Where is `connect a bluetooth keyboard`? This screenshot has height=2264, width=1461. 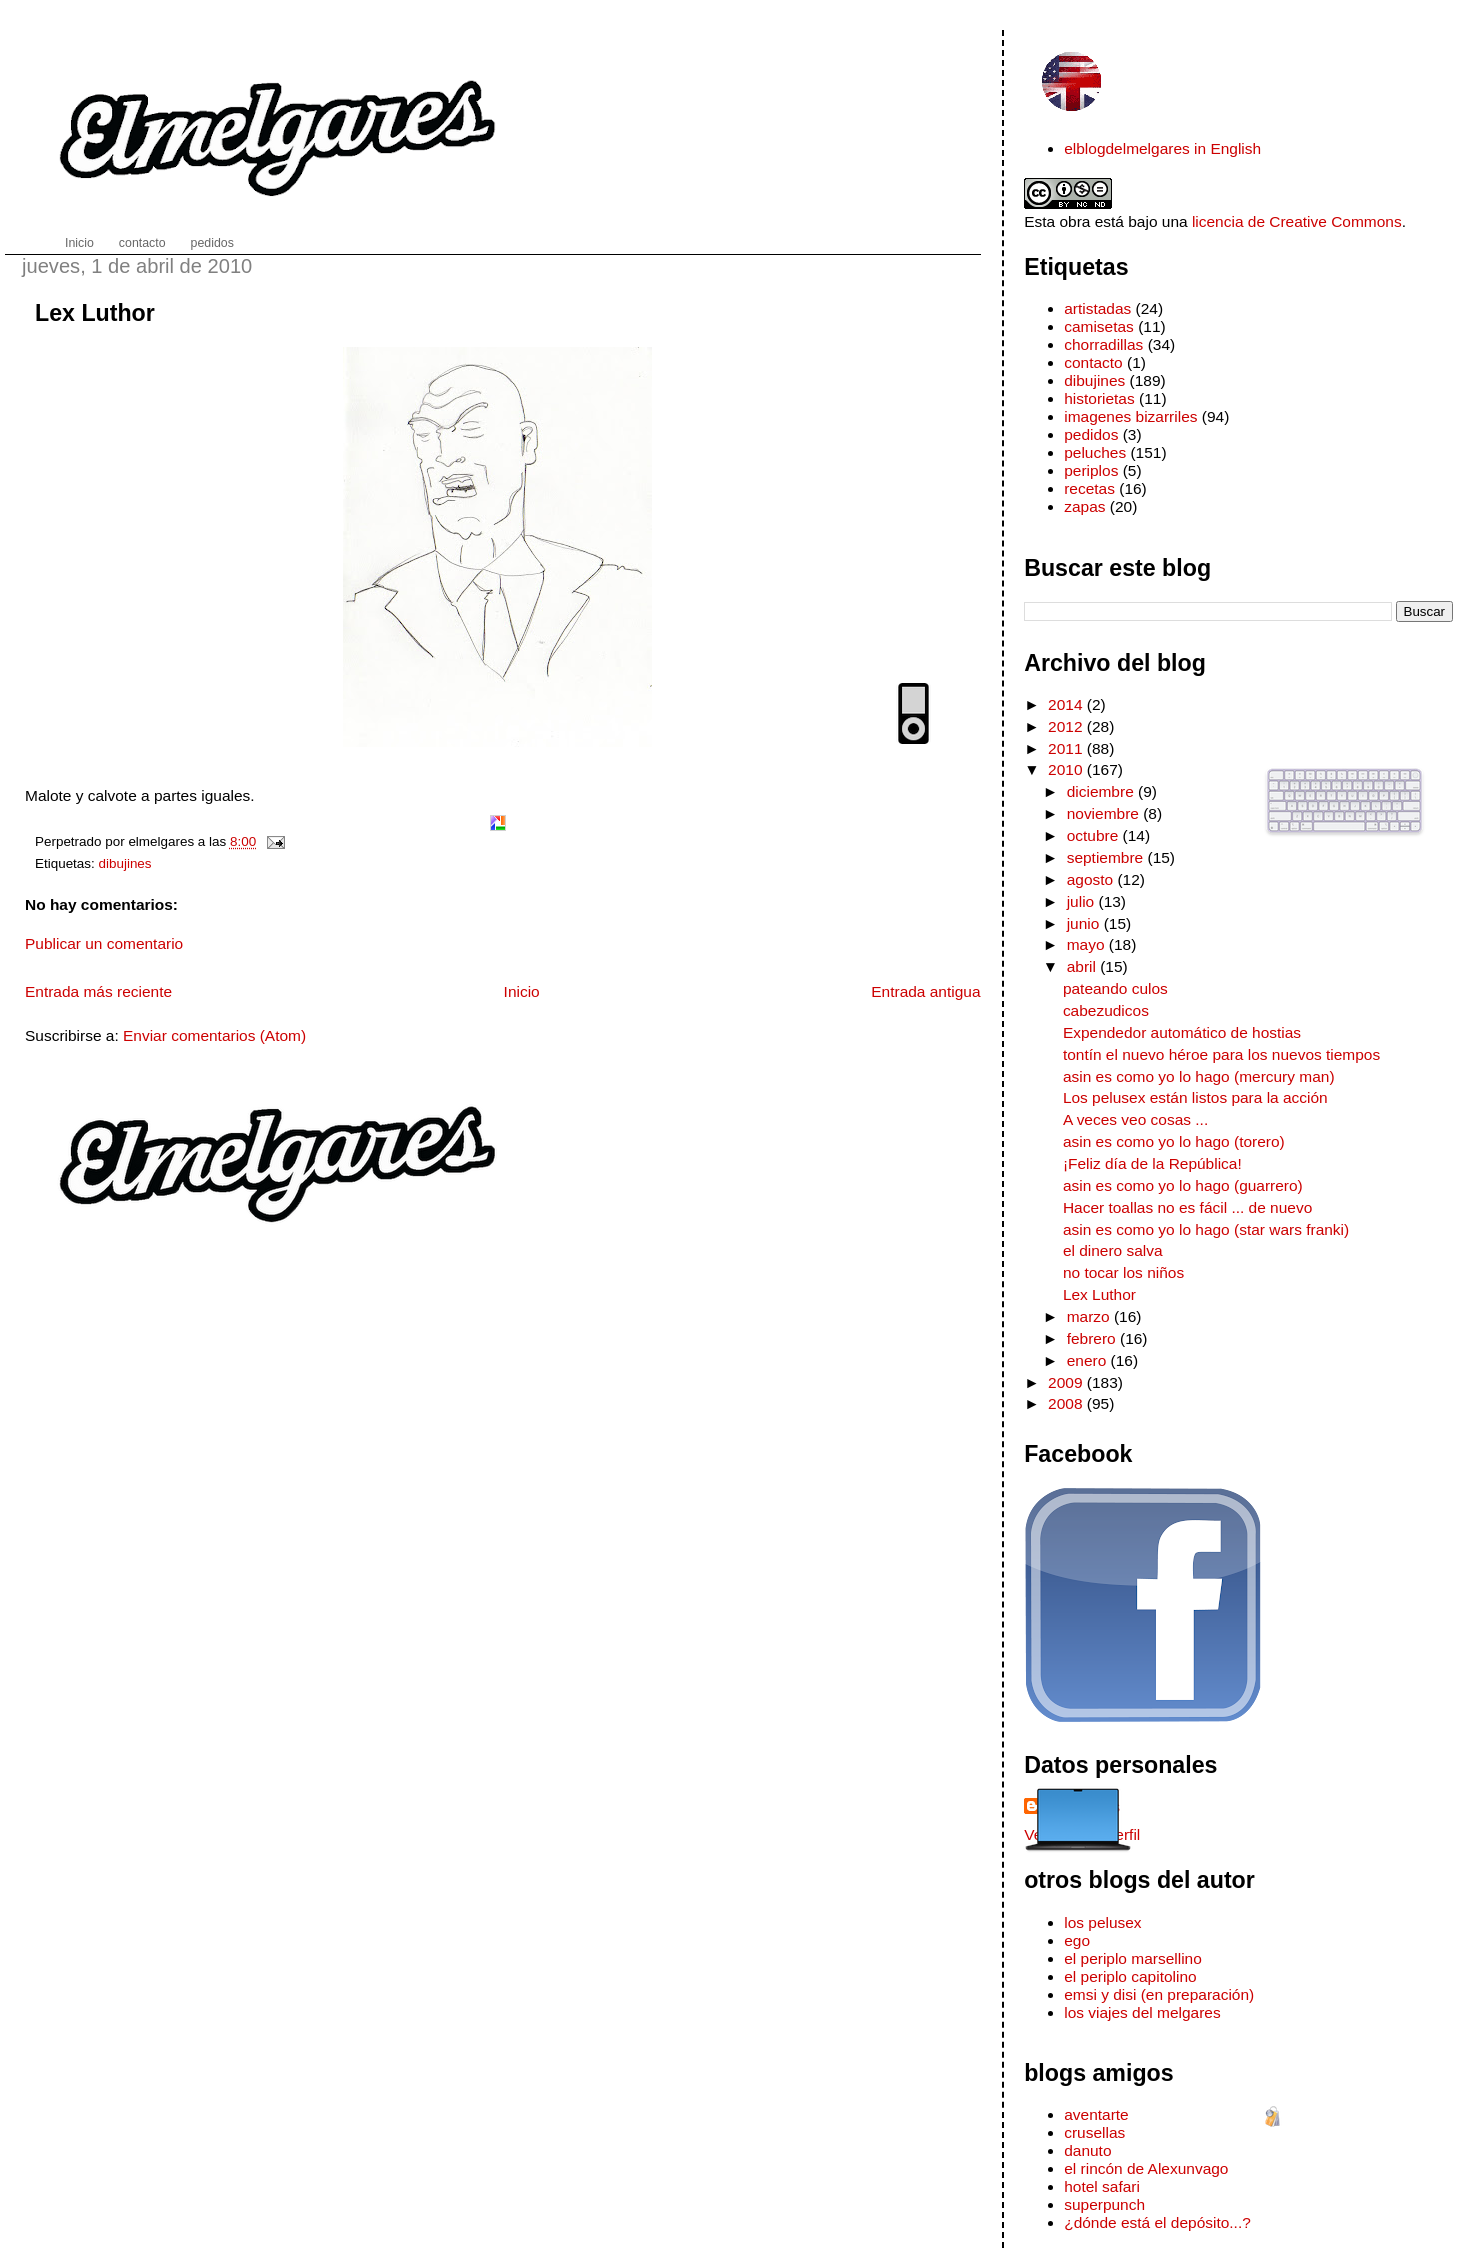
connect a bluetooth keyboard is located at coordinates (1344, 800).